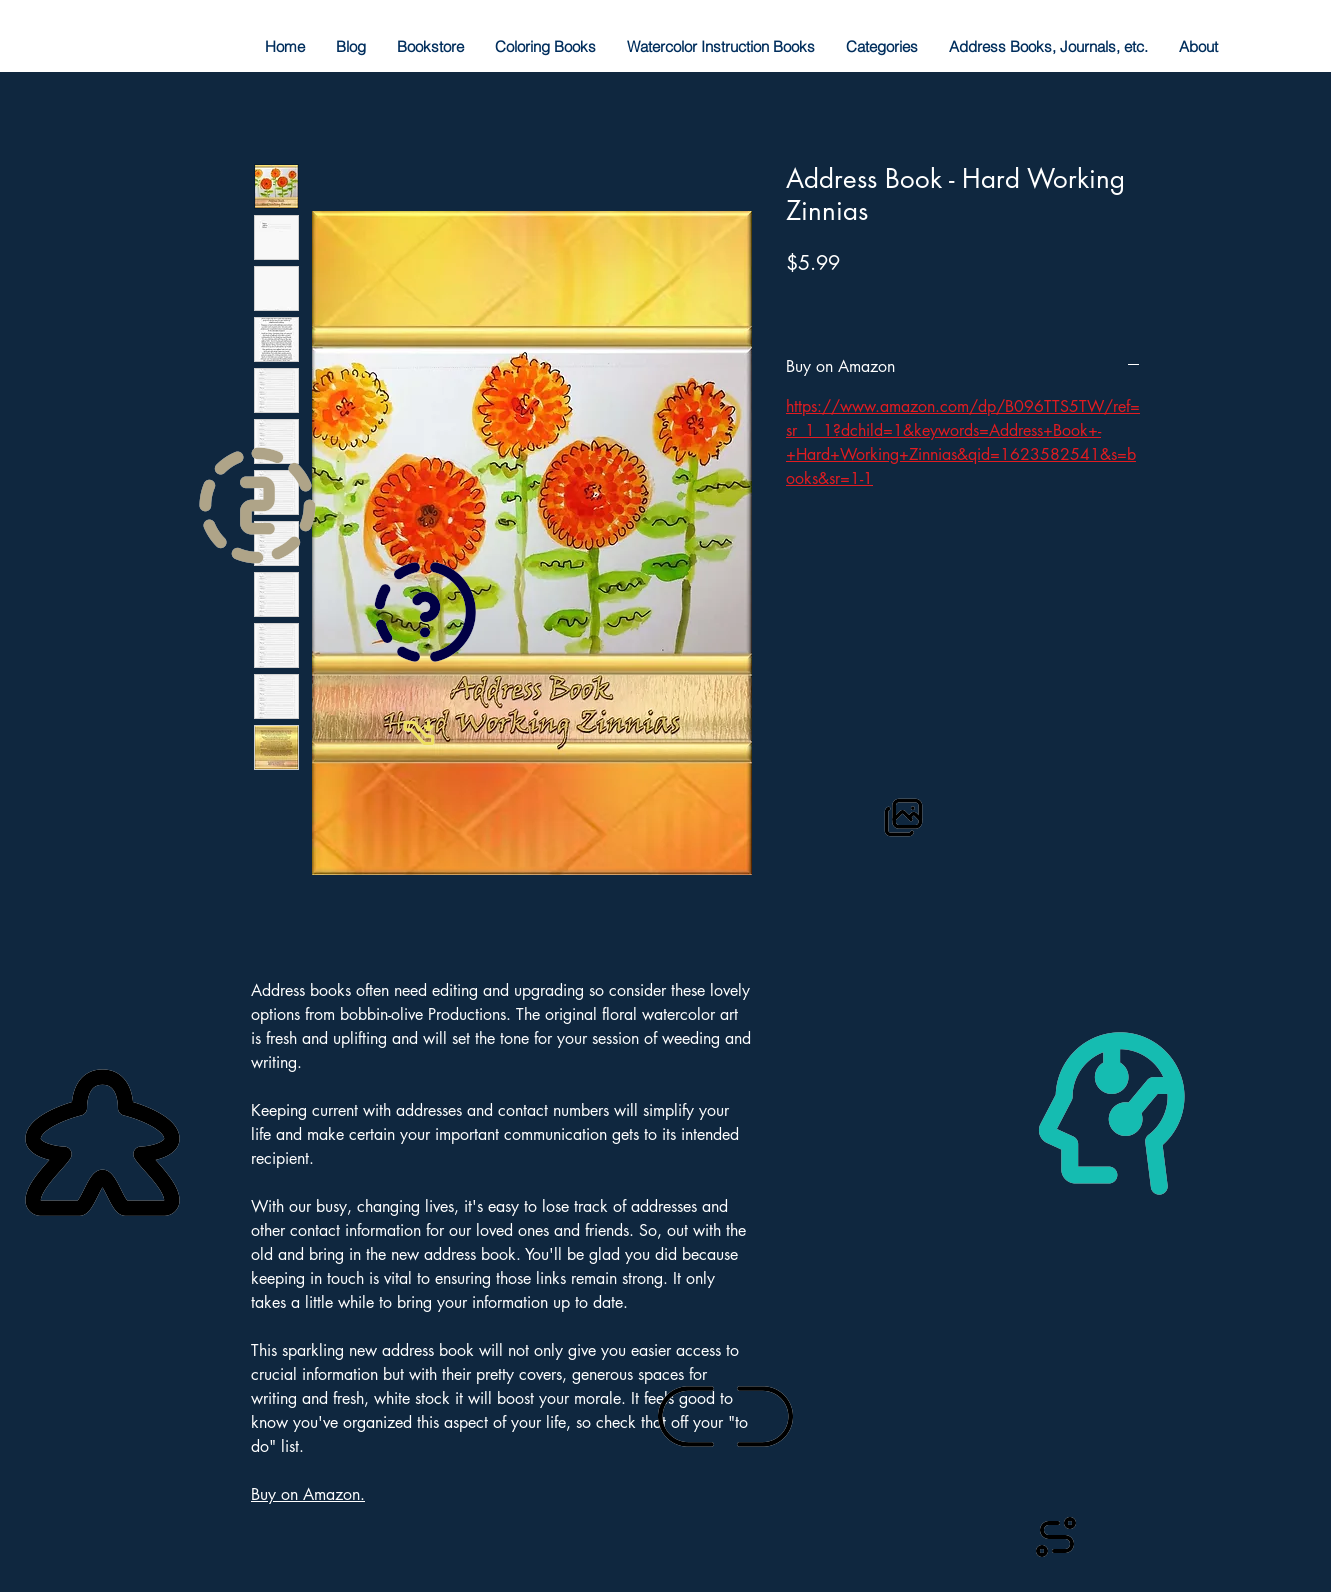 This screenshot has width=1331, height=1592. What do you see at coordinates (1114, 1113) in the screenshot?
I see `access AI or machine learning features` at bounding box center [1114, 1113].